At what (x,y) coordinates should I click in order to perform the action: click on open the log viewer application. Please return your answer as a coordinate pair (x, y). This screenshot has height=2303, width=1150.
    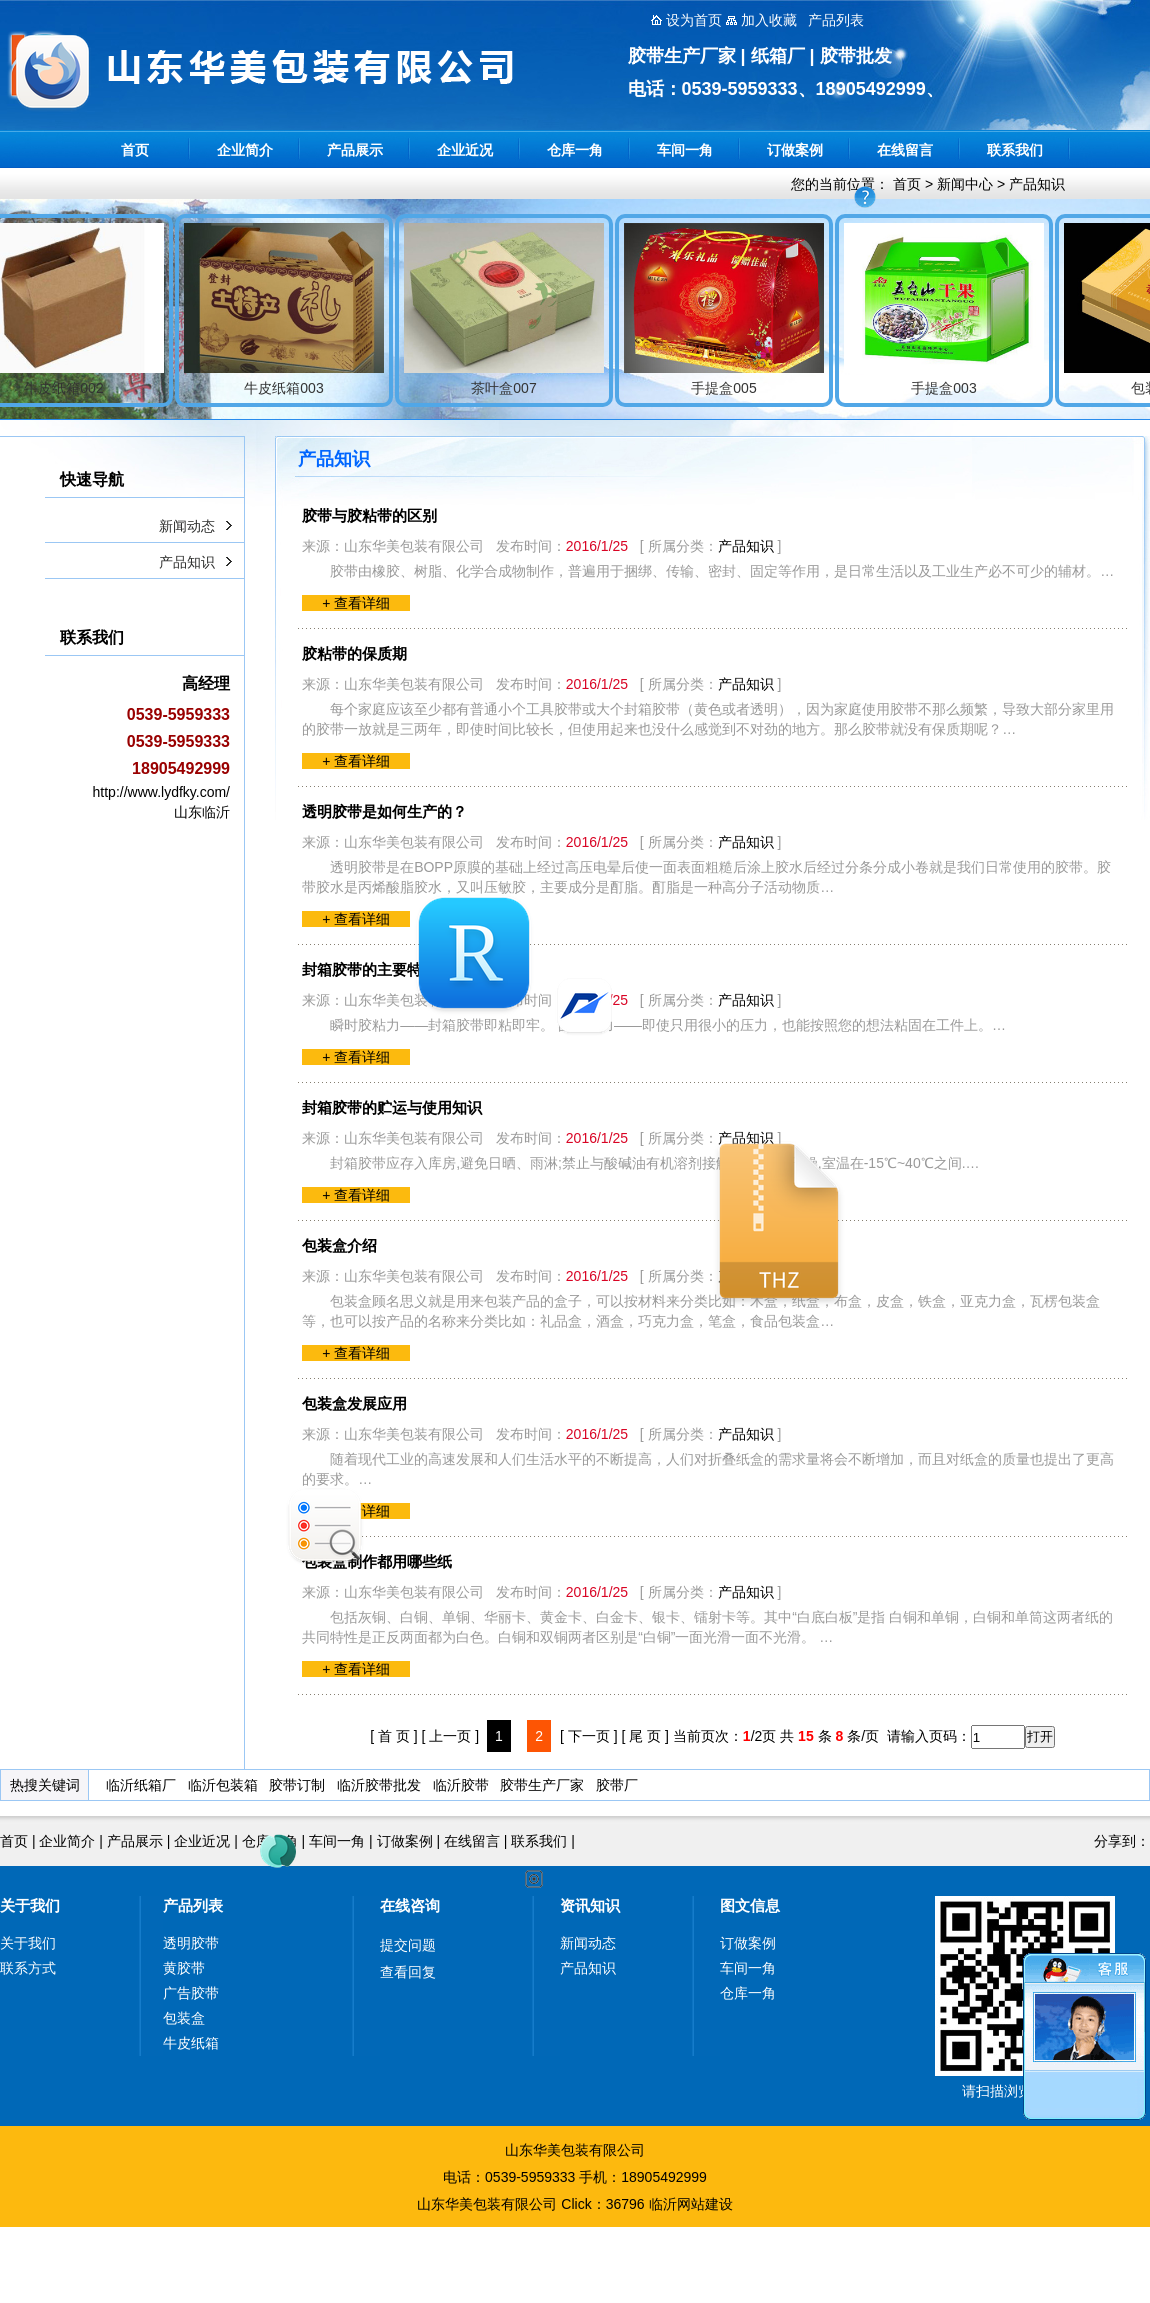
    Looking at the image, I should click on (325, 1525).